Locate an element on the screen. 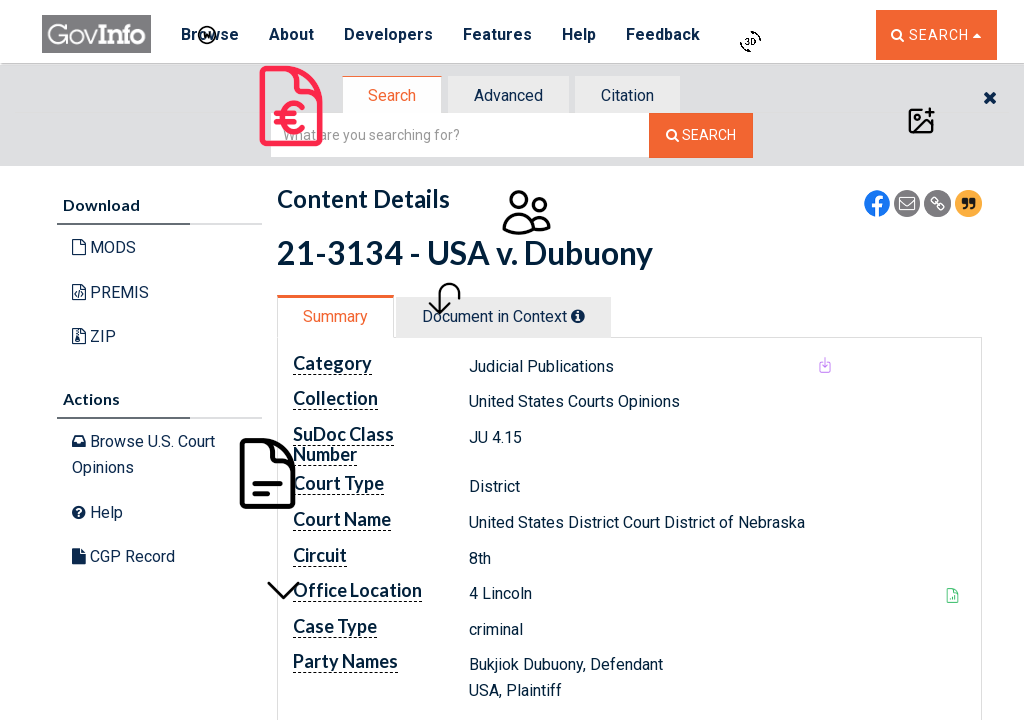 This screenshot has width=1024, height=720. download file to device is located at coordinates (825, 365).